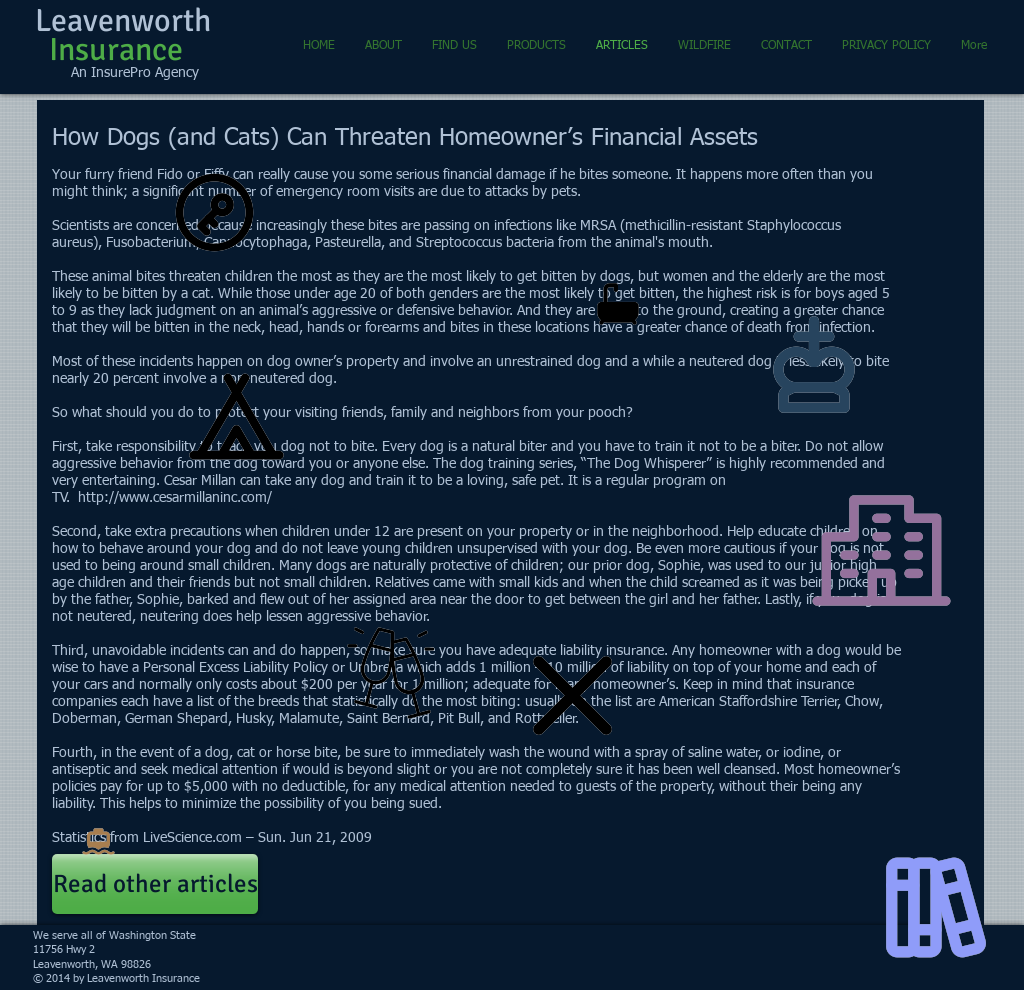 The image size is (1024, 990). I want to click on access your library or book collection, so click(930, 907).